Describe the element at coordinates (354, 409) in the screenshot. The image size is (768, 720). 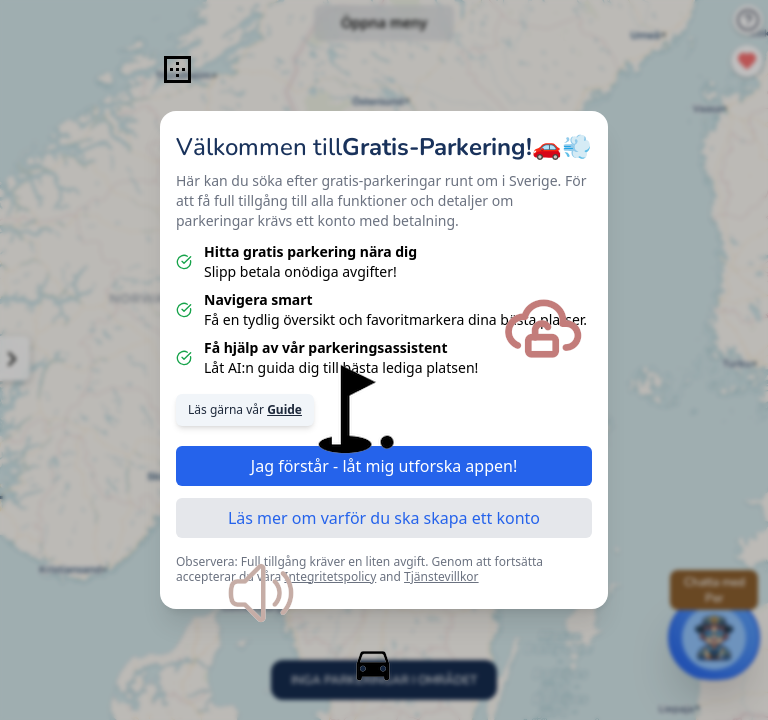
I see `view nearby golf courses` at that location.